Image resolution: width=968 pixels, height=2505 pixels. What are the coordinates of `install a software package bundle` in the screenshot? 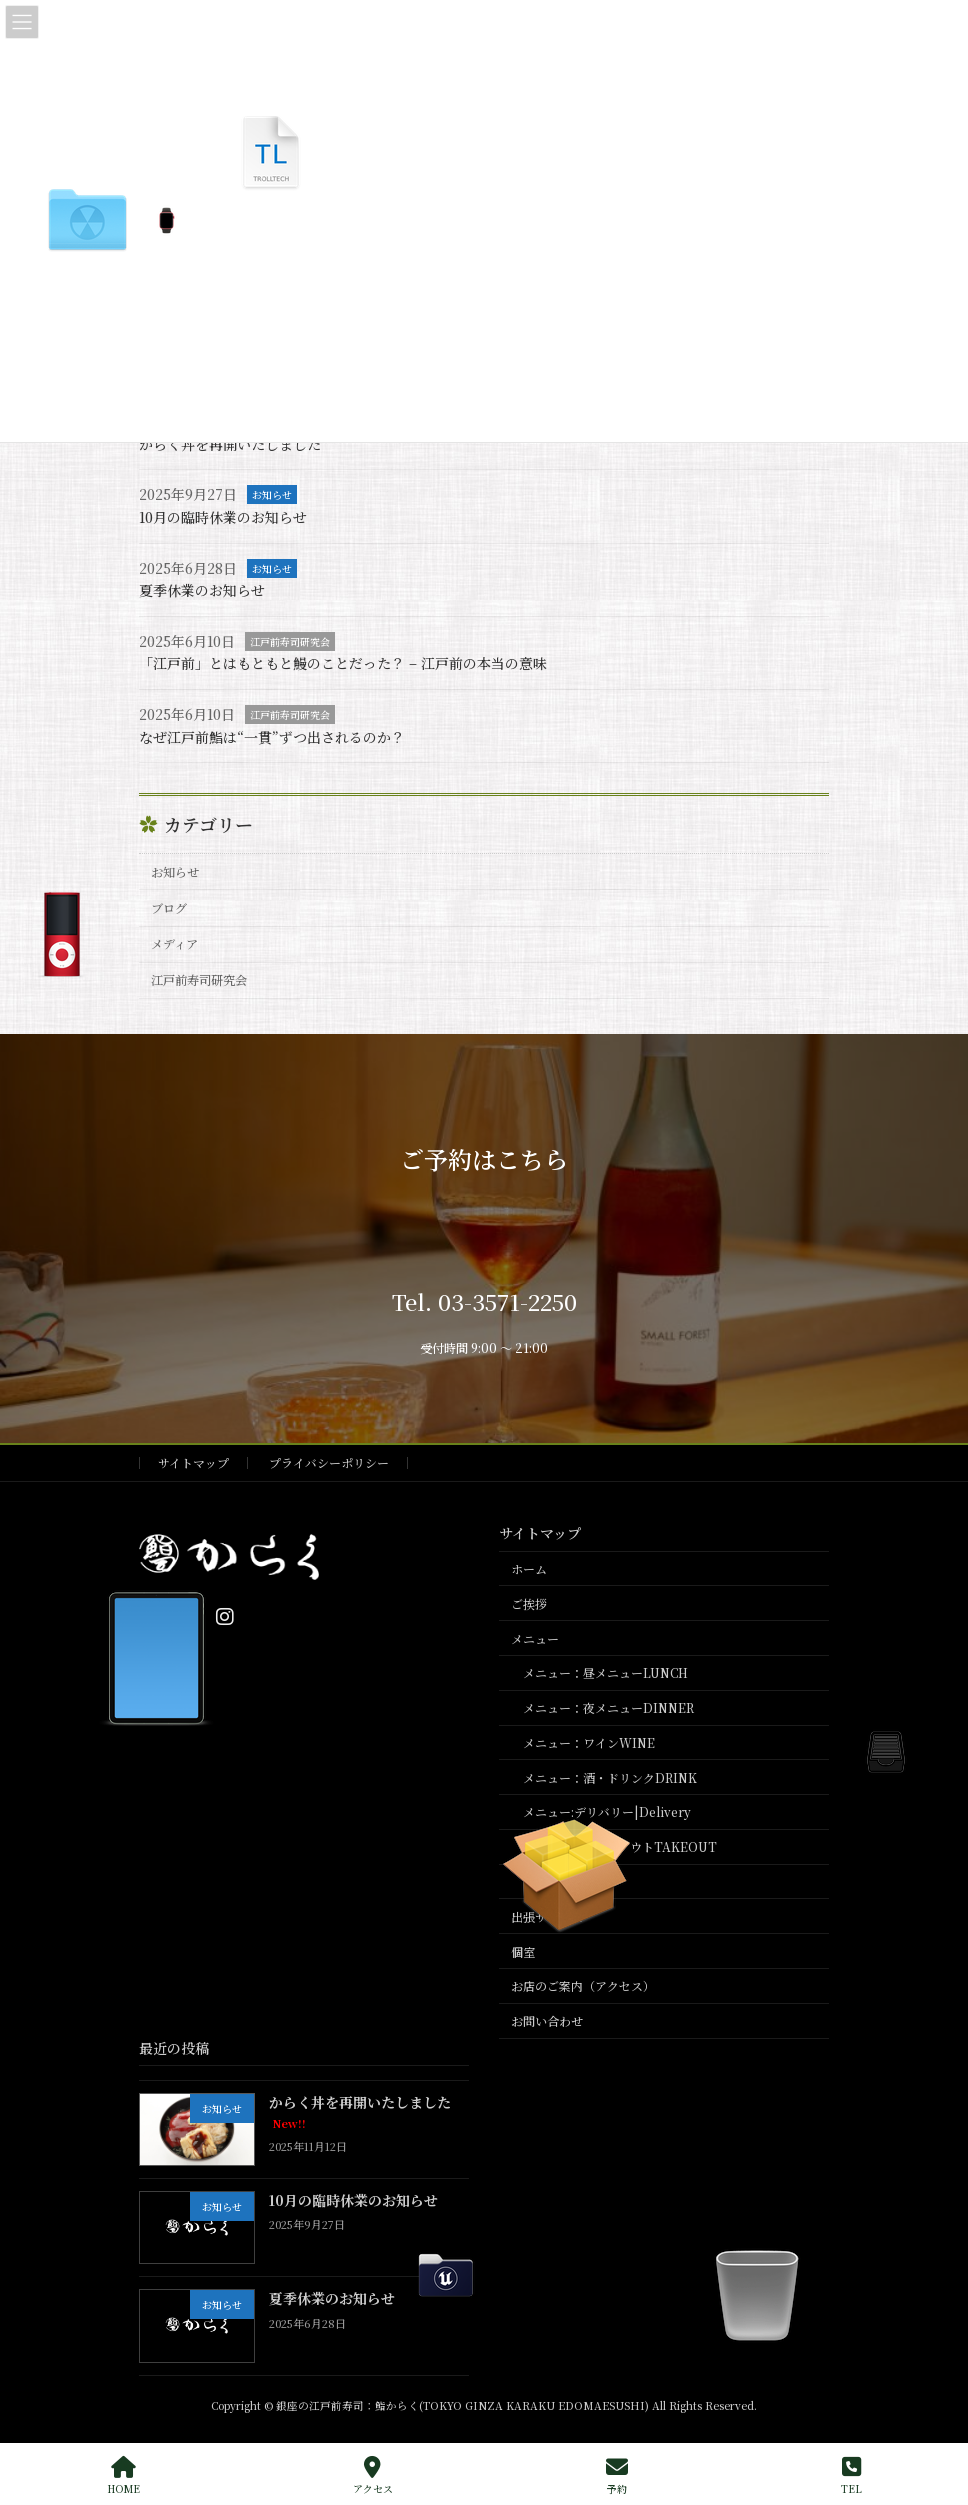 It's located at (568, 1873).